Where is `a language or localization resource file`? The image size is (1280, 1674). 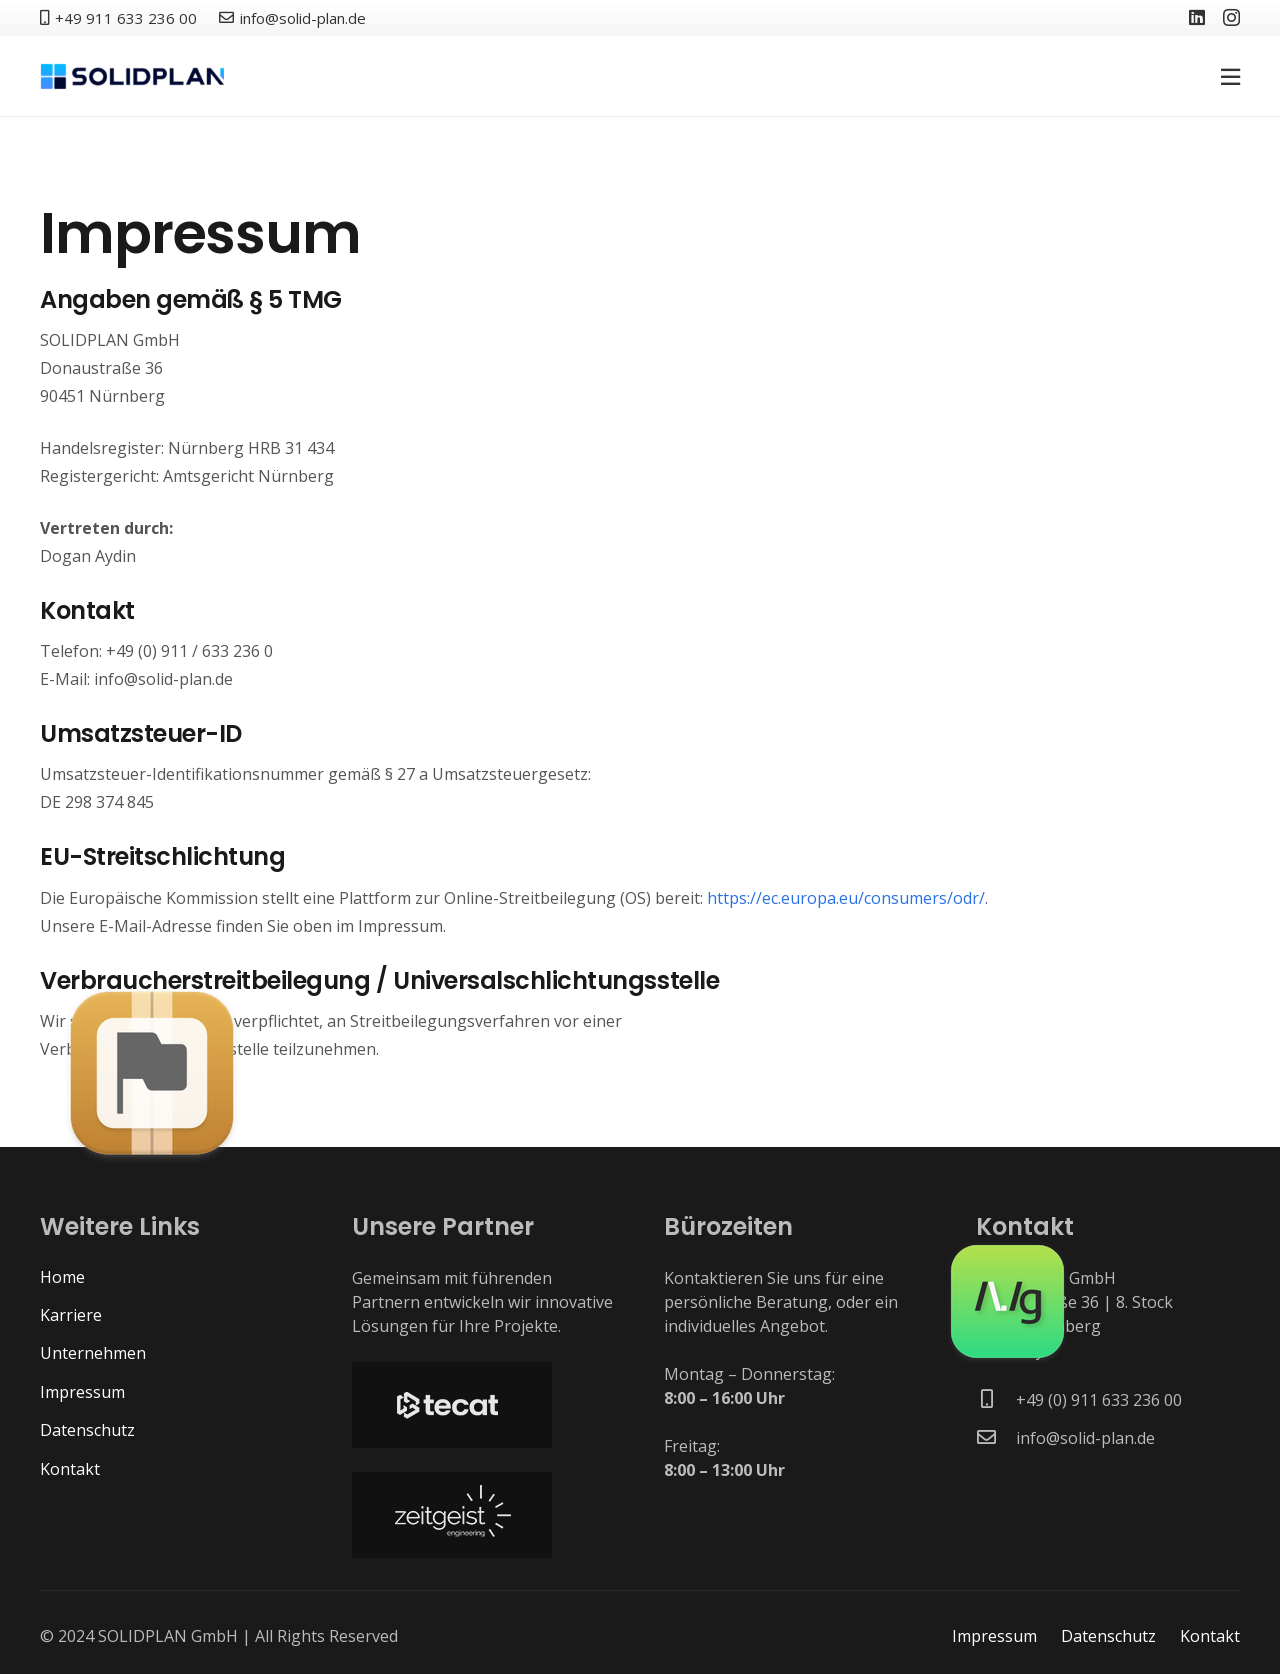
a language or localization resource file is located at coordinates (152, 1076).